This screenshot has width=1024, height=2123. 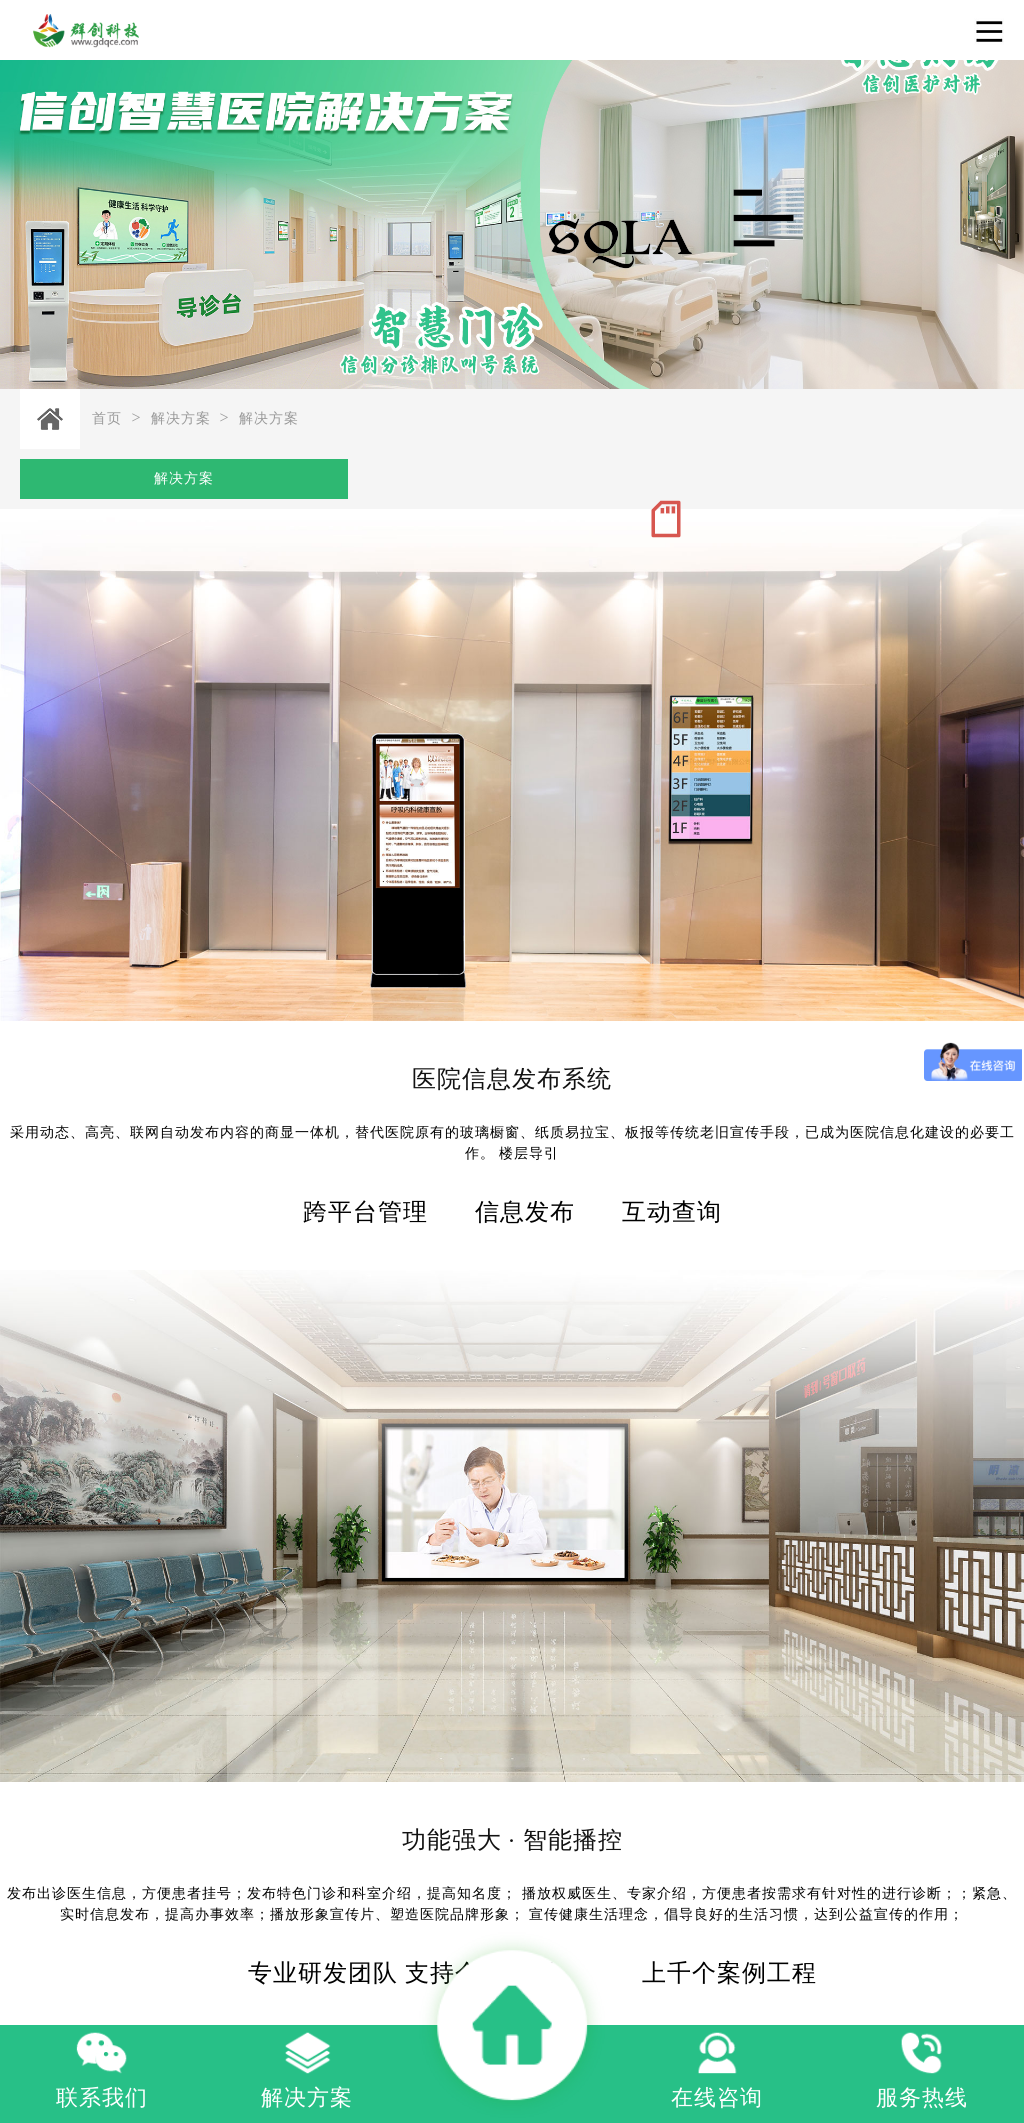 I want to click on sqlalchemy database toolkit logo, so click(x=620, y=243).